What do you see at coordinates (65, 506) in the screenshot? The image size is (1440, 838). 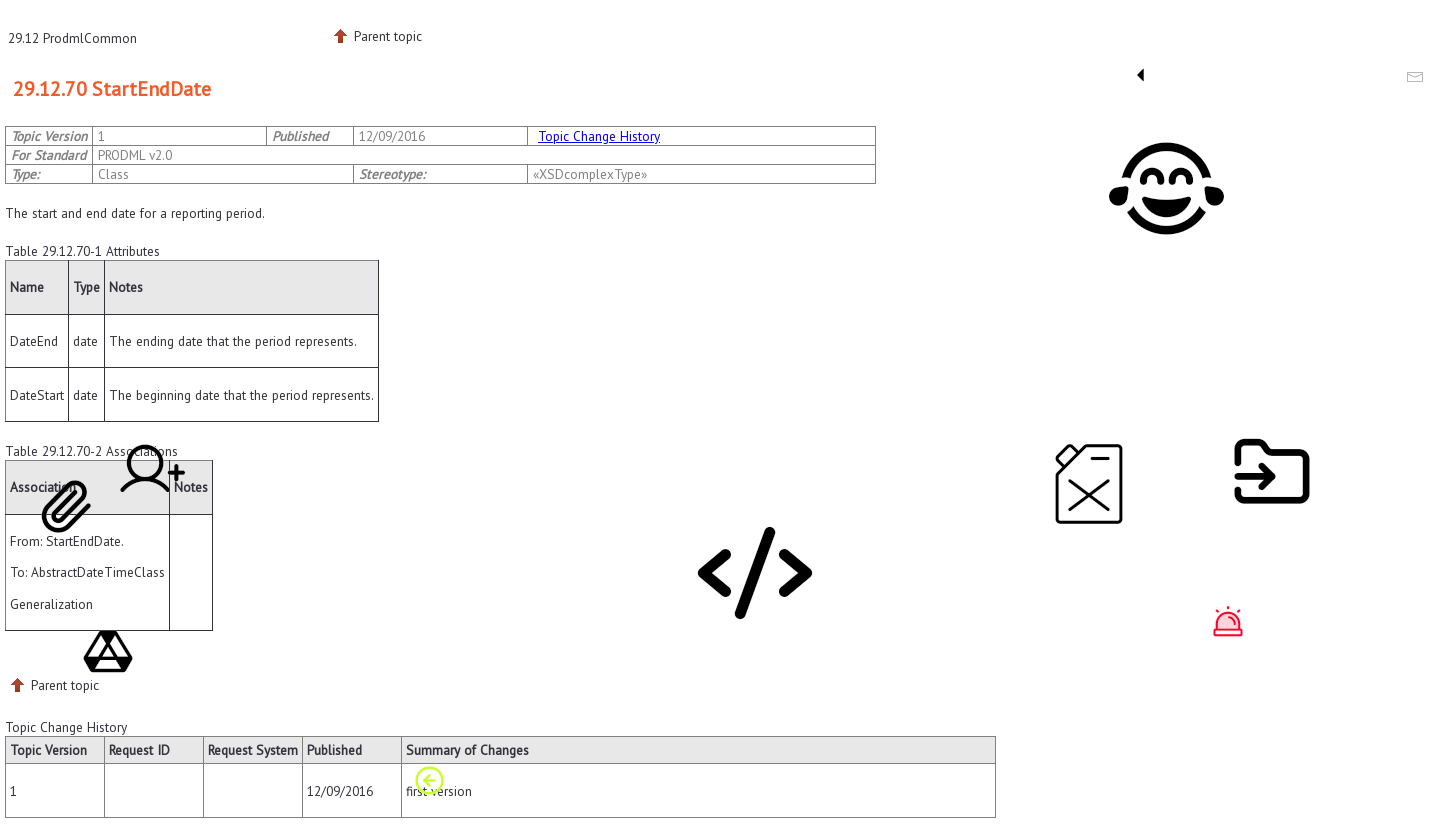 I see `attach a file to your message` at bounding box center [65, 506].